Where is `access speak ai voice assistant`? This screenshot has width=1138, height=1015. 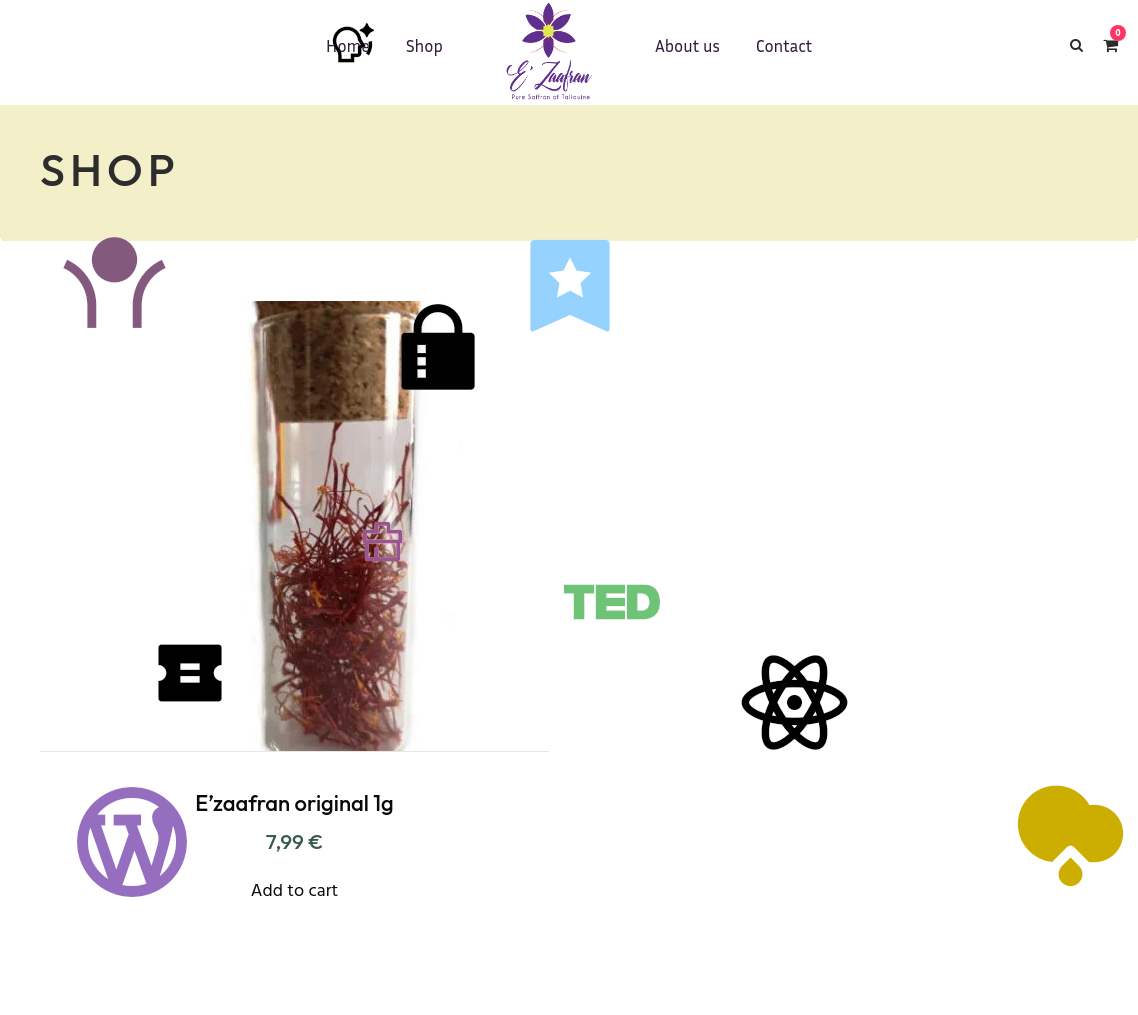 access speak ai voice assistant is located at coordinates (352, 44).